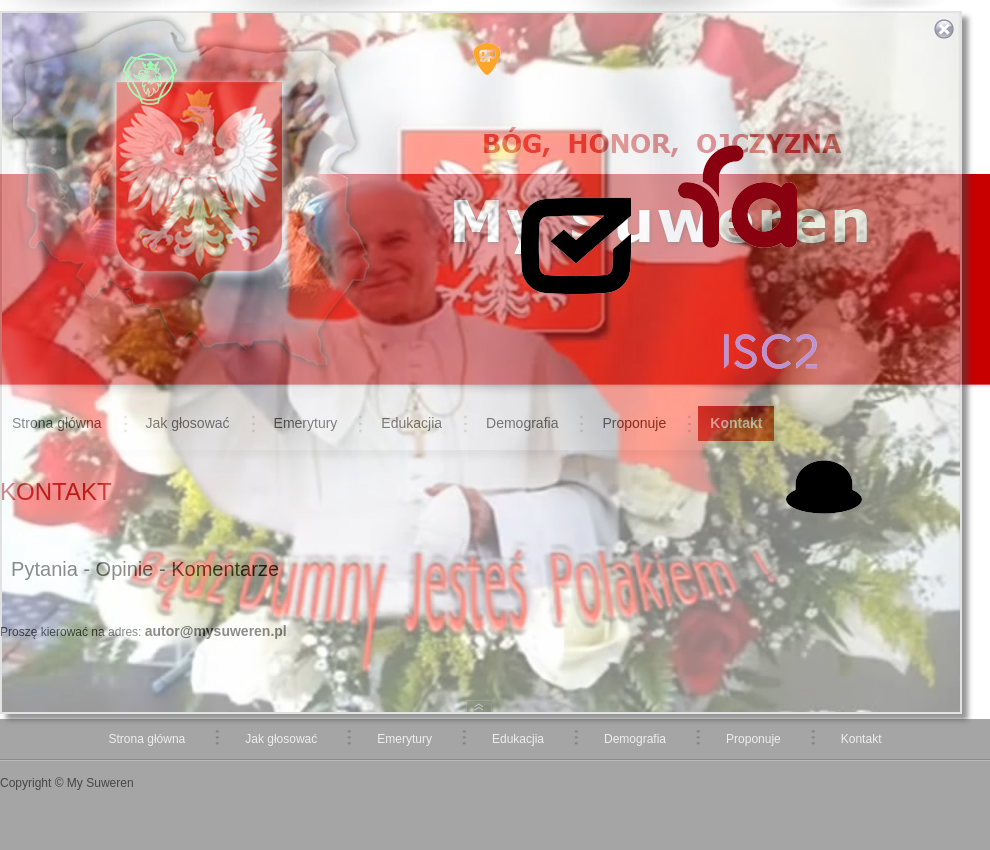 The image size is (990, 850). What do you see at coordinates (150, 79) in the screenshot?
I see `scania brand logo` at bounding box center [150, 79].